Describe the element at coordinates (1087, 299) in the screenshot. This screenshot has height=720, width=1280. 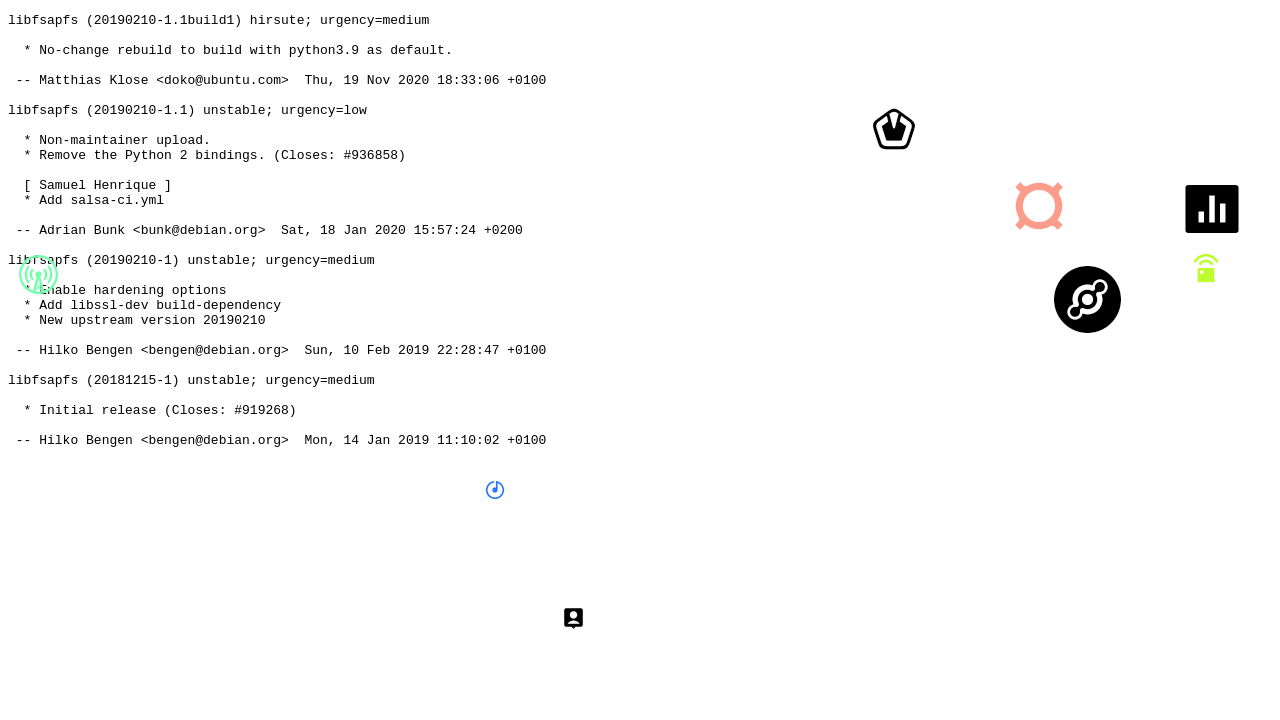
I see `open the Helium network app` at that location.